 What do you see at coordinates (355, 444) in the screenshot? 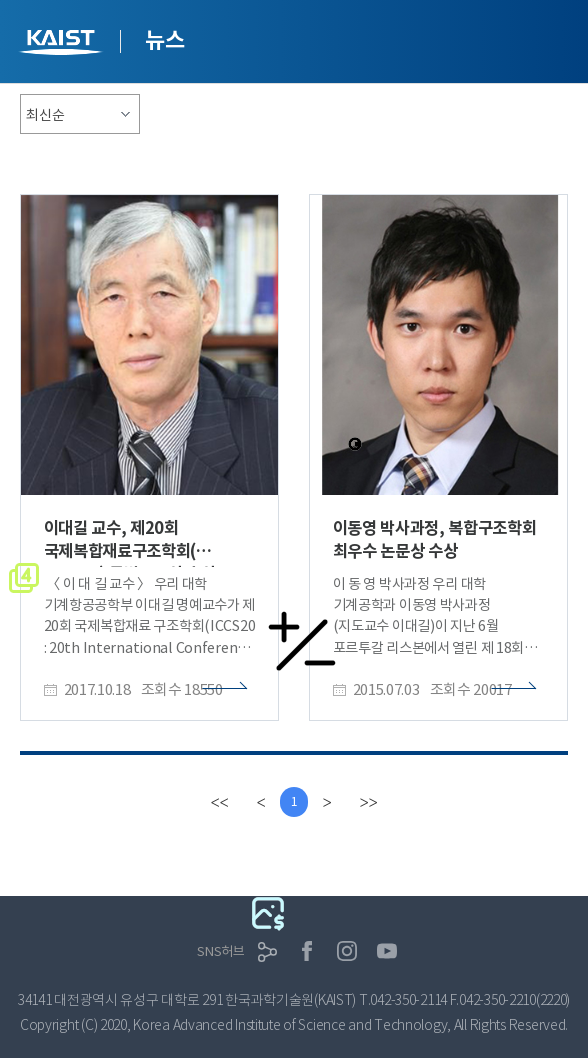
I see `view balance in euros` at bounding box center [355, 444].